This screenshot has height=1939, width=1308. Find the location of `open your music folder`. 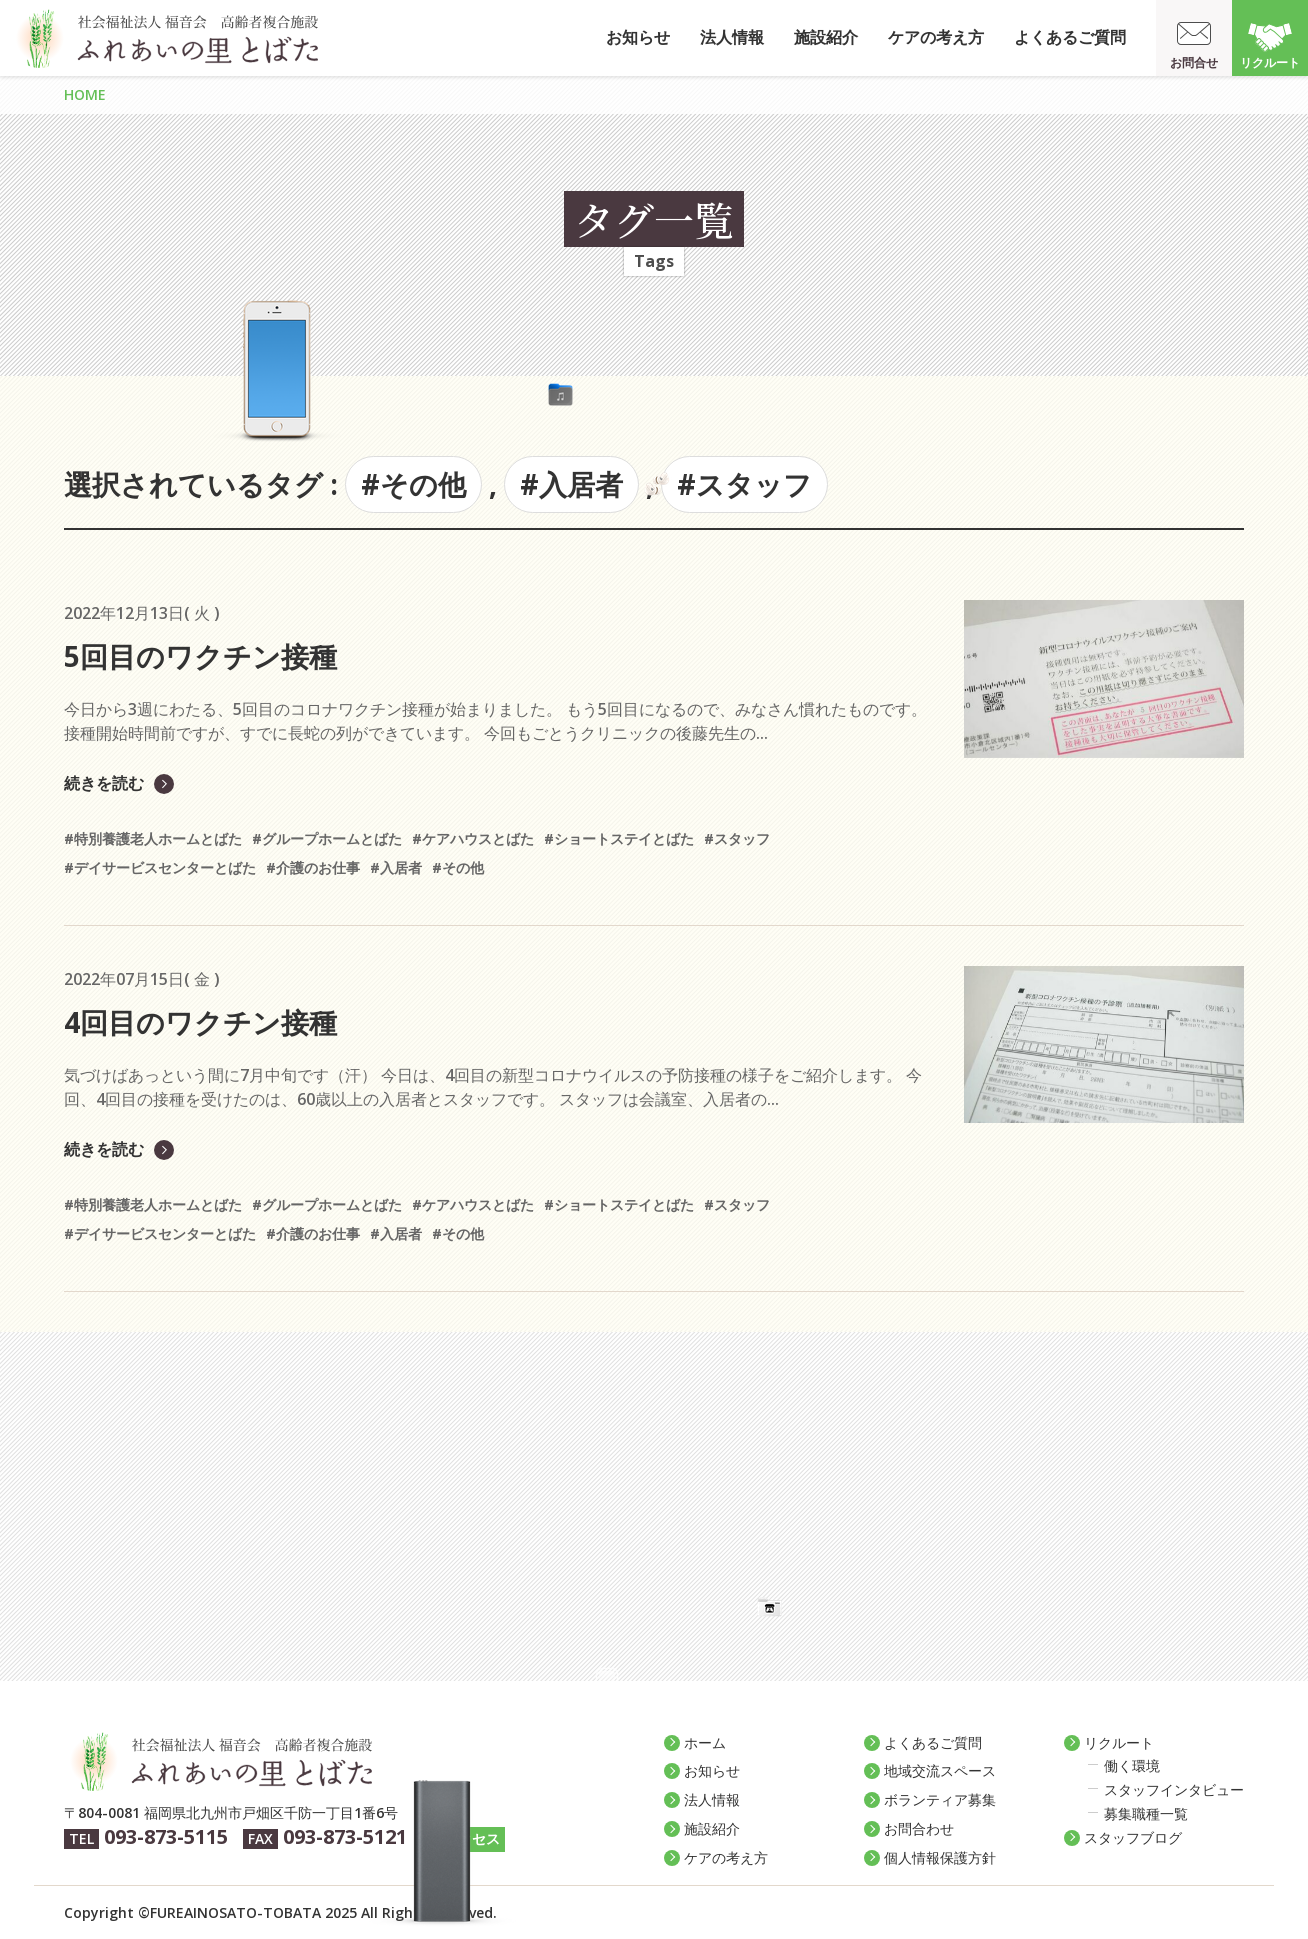

open your music folder is located at coordinates (560, 394).